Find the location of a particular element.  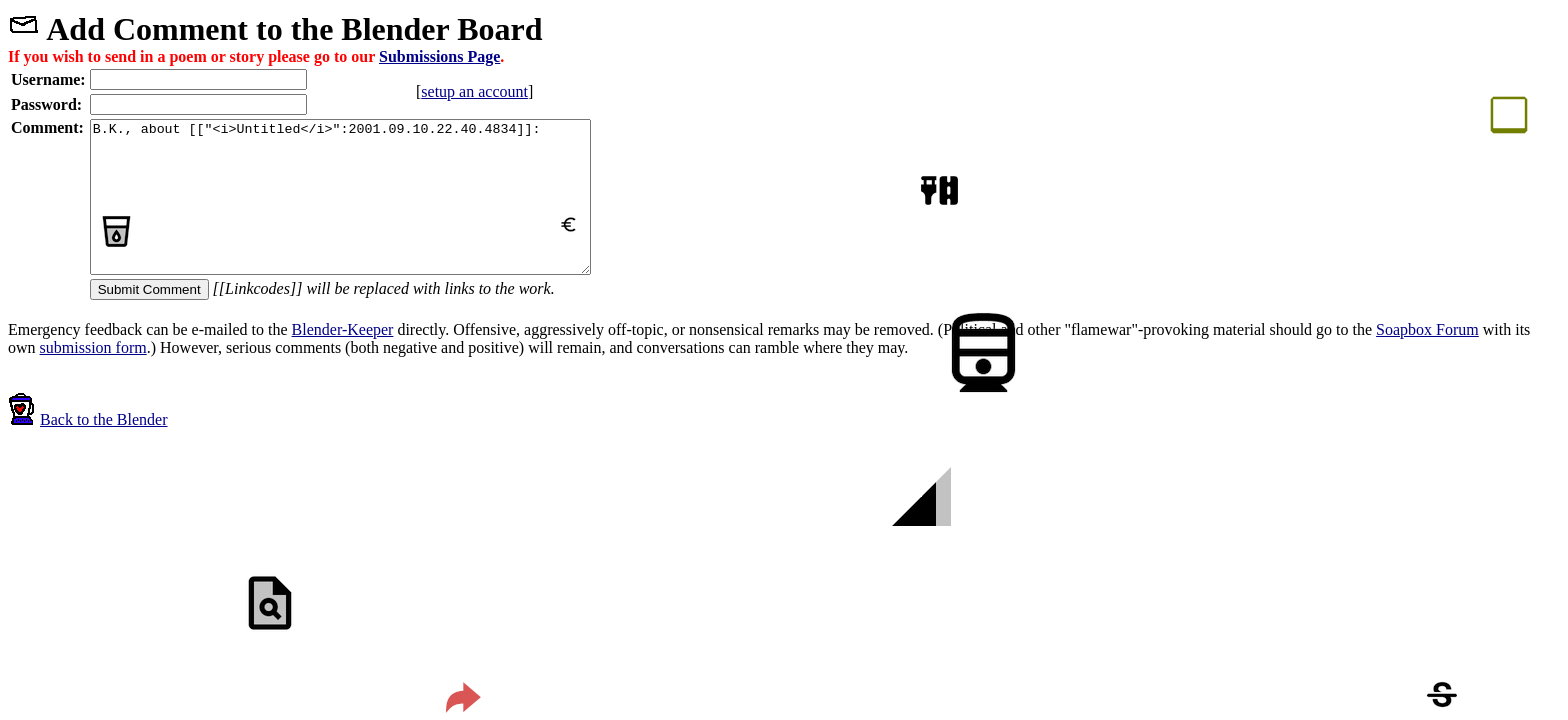

find nearby drink or beverage locations is located at coordinates (116, 231).